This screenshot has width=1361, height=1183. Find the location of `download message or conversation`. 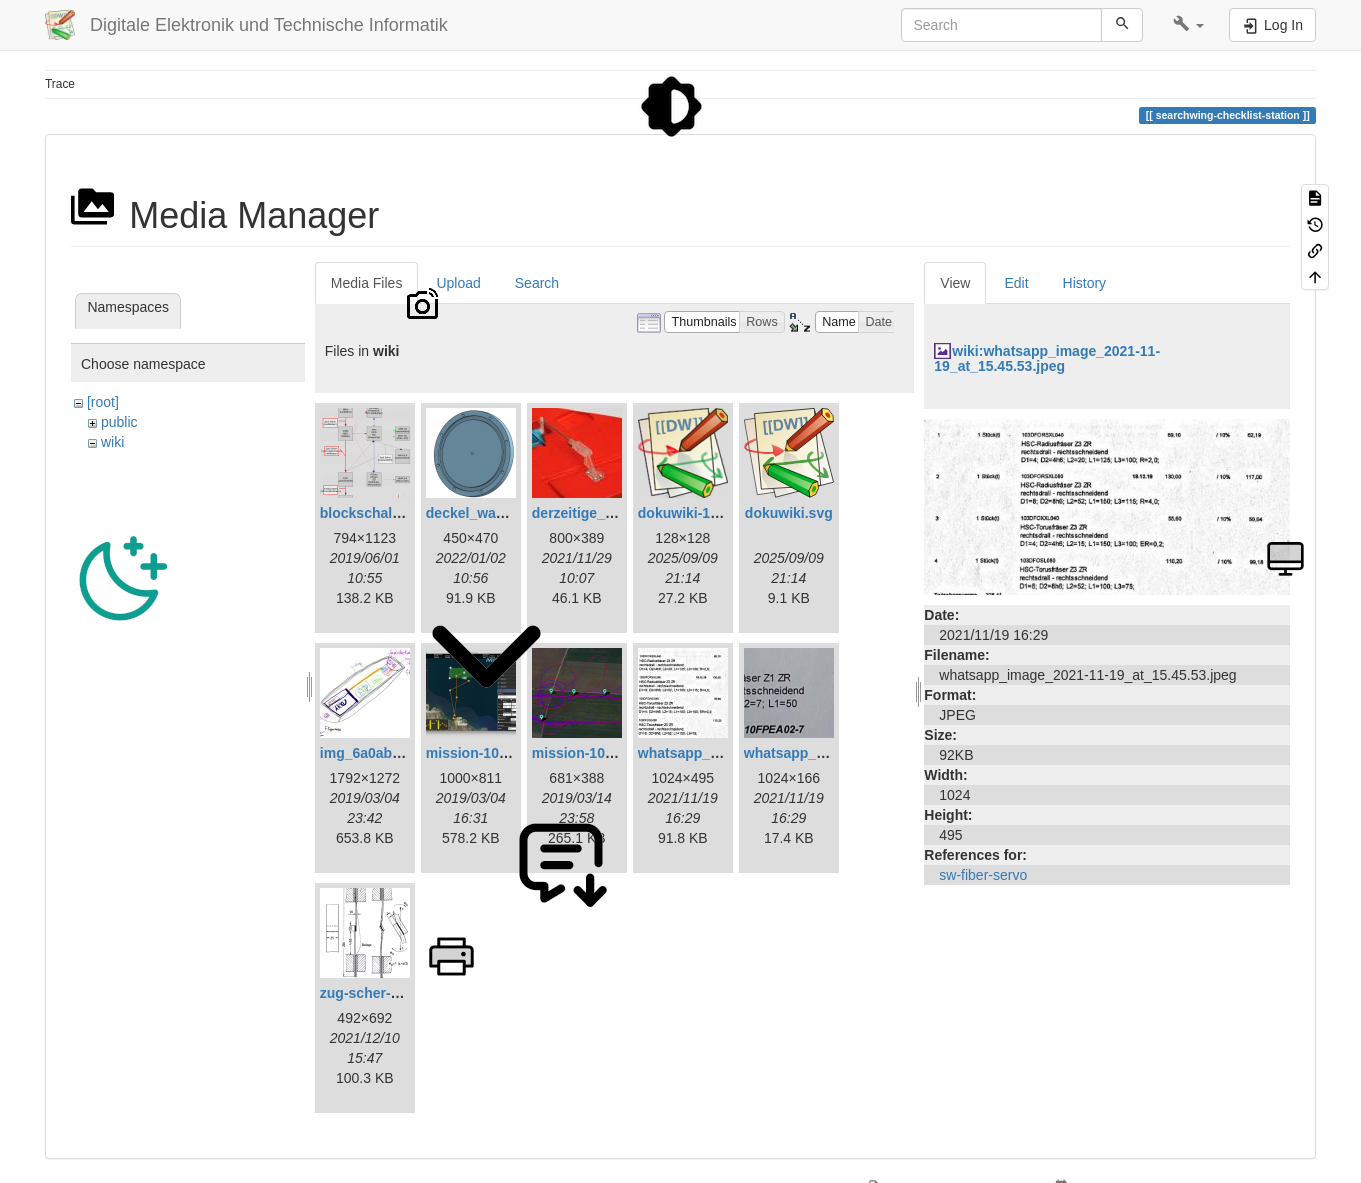

download message or conversation is located at coordinates (561, 861).